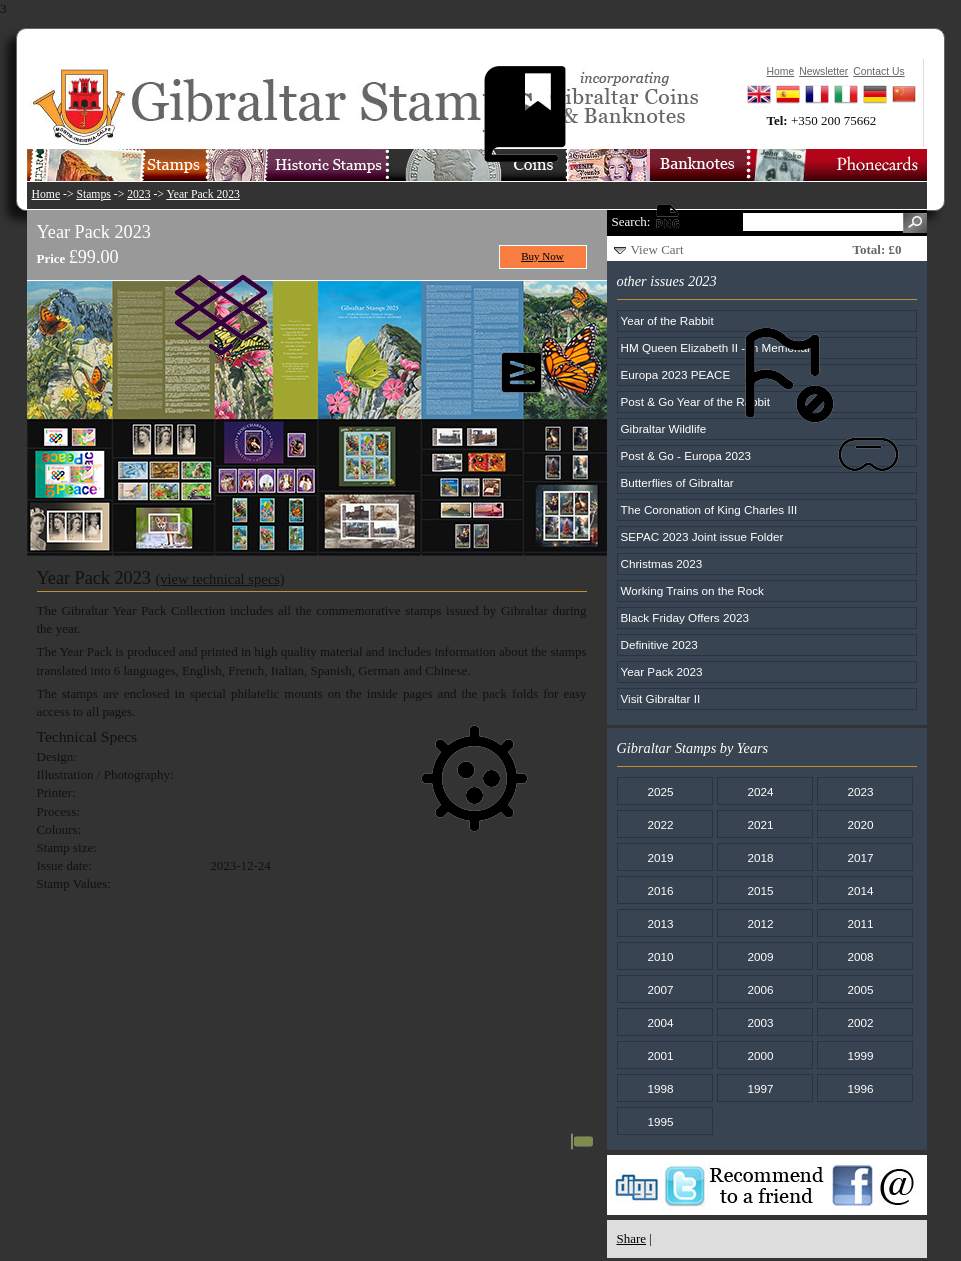  I want to click on access virtual reality or immersive mode, so click(868, 454).